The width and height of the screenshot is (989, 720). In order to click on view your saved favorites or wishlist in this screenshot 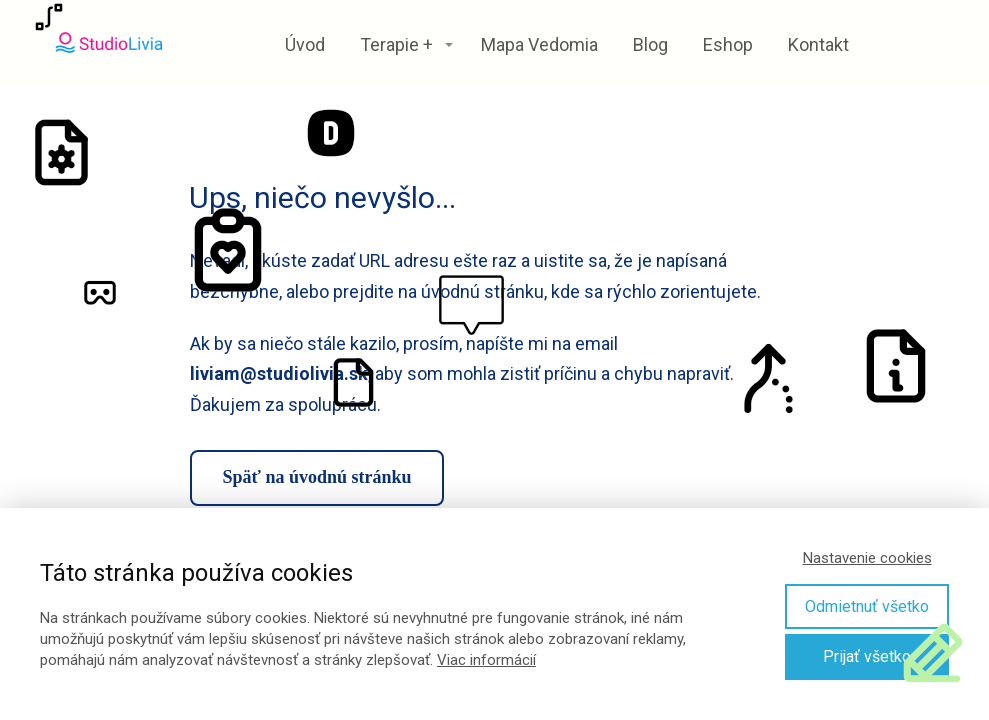, I will do `click(228, 250)`.